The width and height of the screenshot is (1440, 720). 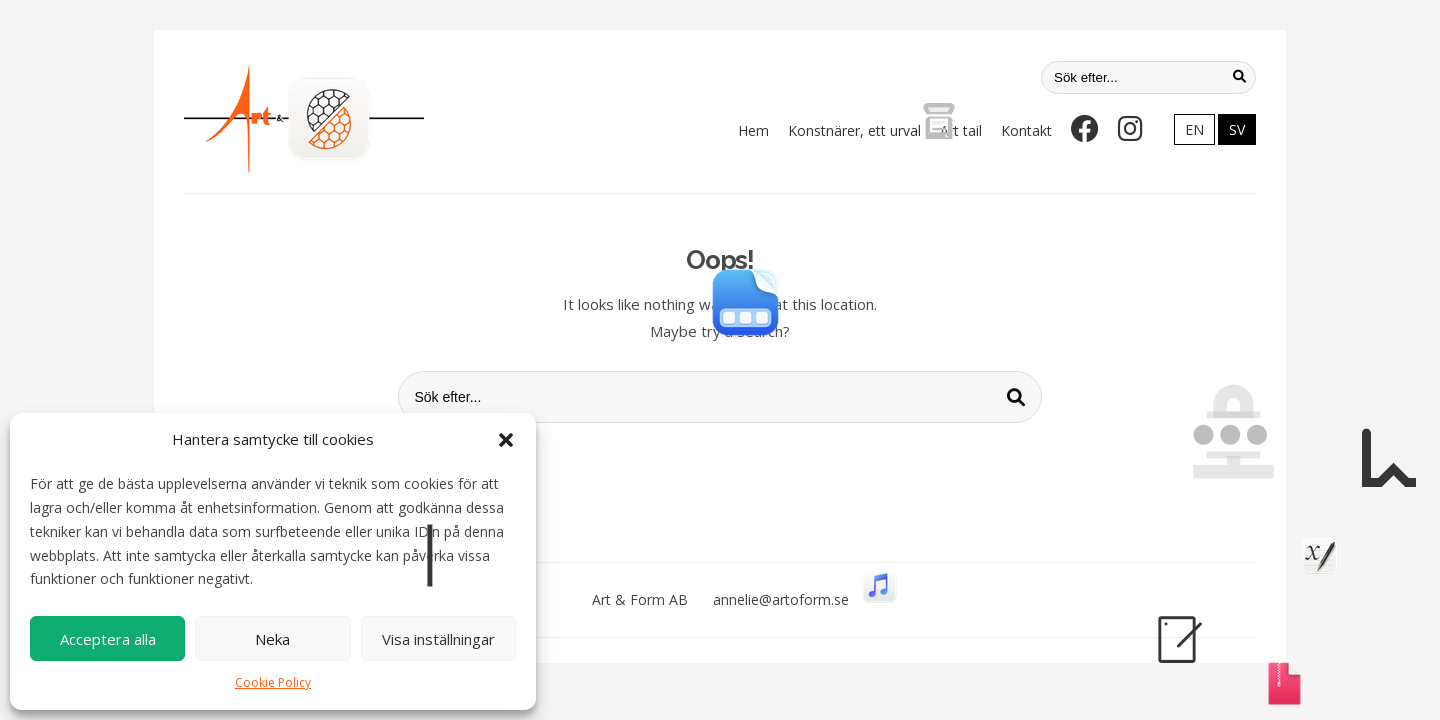 What do you see at coordinates (1284, 684) in the screenshot?
I see `a compressed postscript file` at bounding box center [1284, 684].